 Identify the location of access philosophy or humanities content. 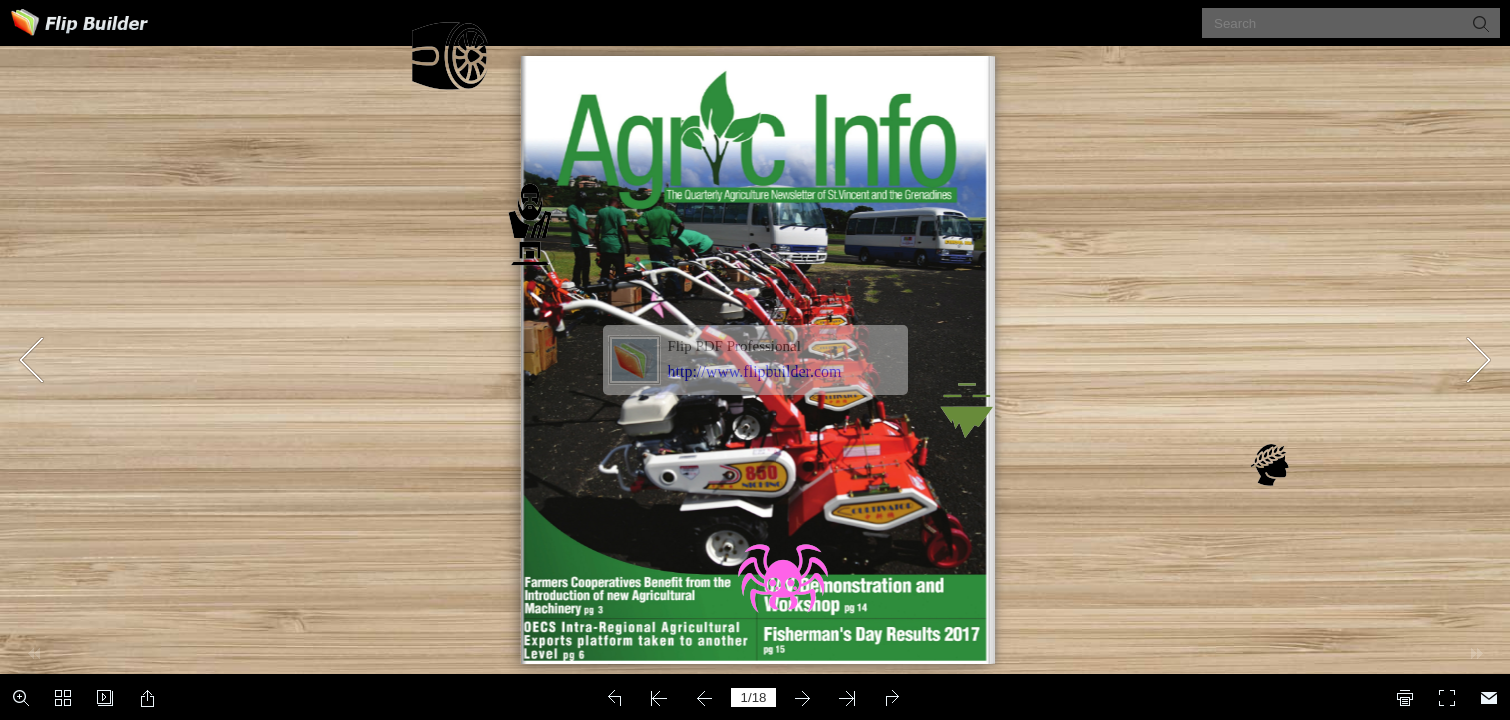
(530, 223).